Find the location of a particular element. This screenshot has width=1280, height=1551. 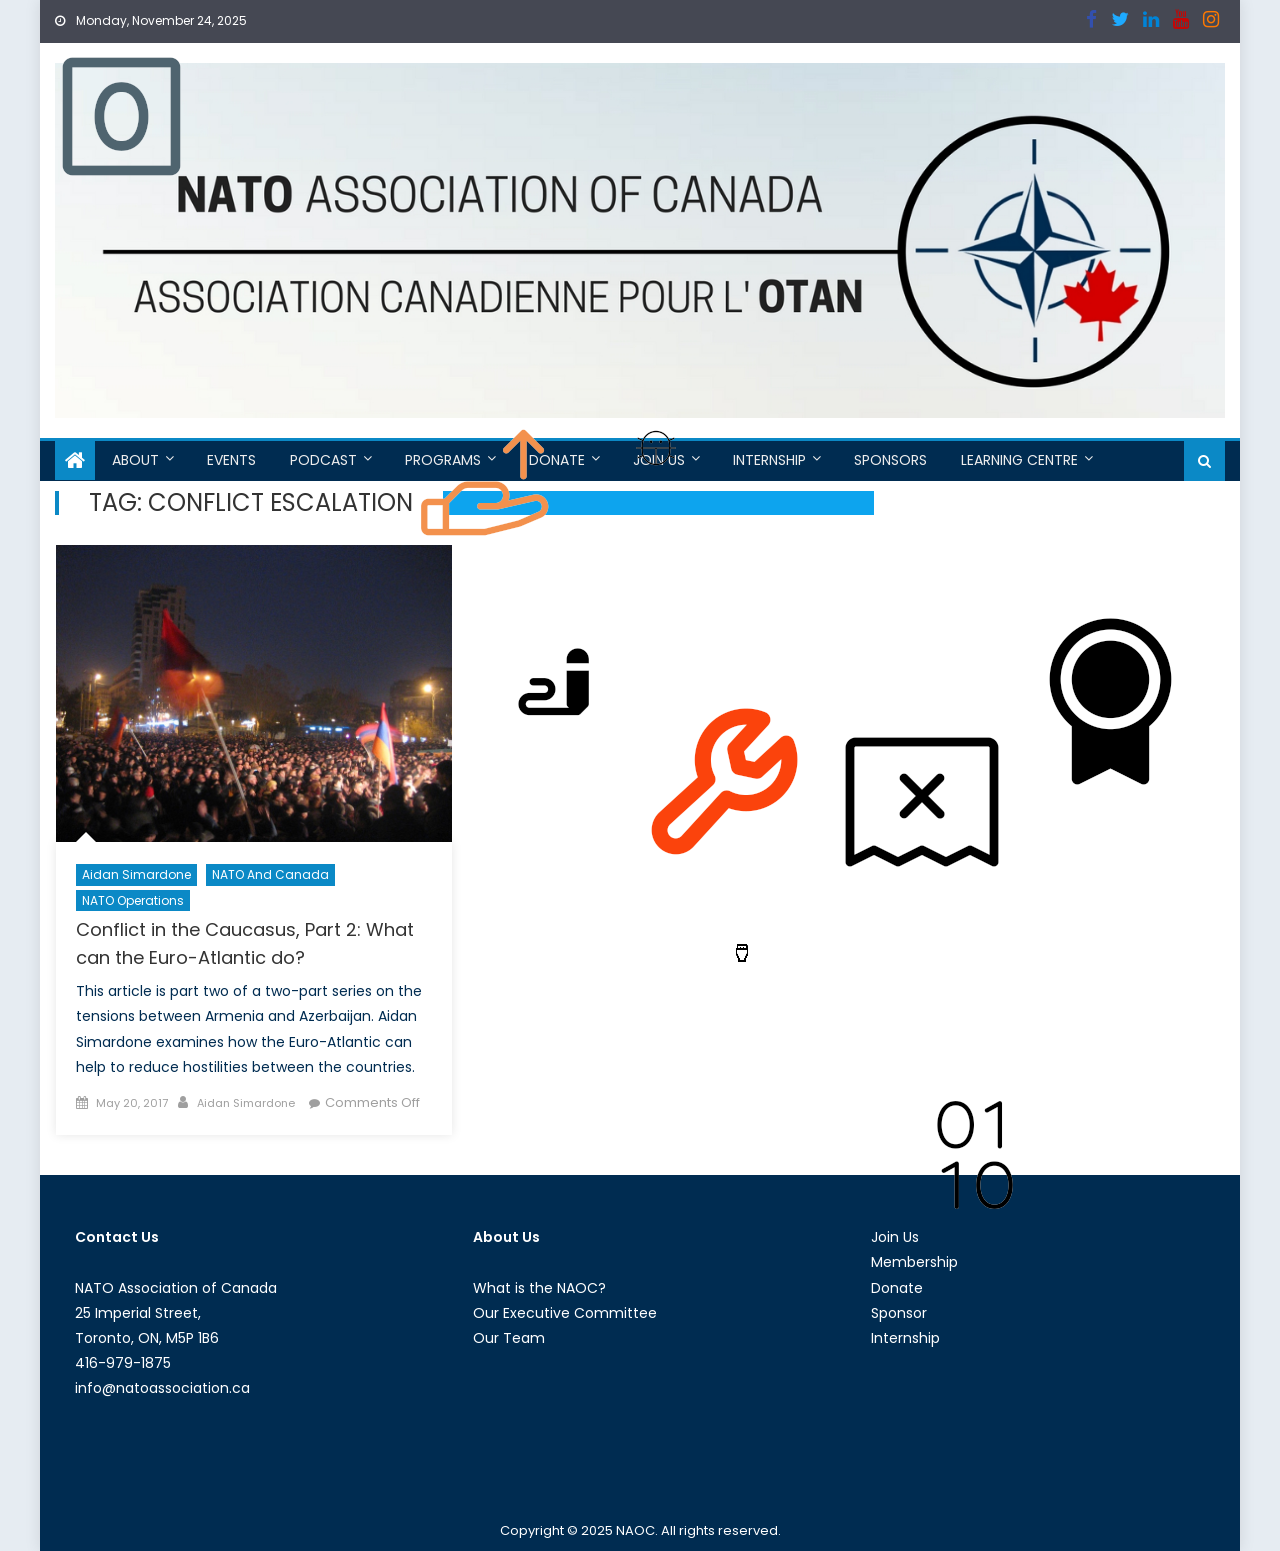

cancel or void a receipt is located at coordinates (922, 802).